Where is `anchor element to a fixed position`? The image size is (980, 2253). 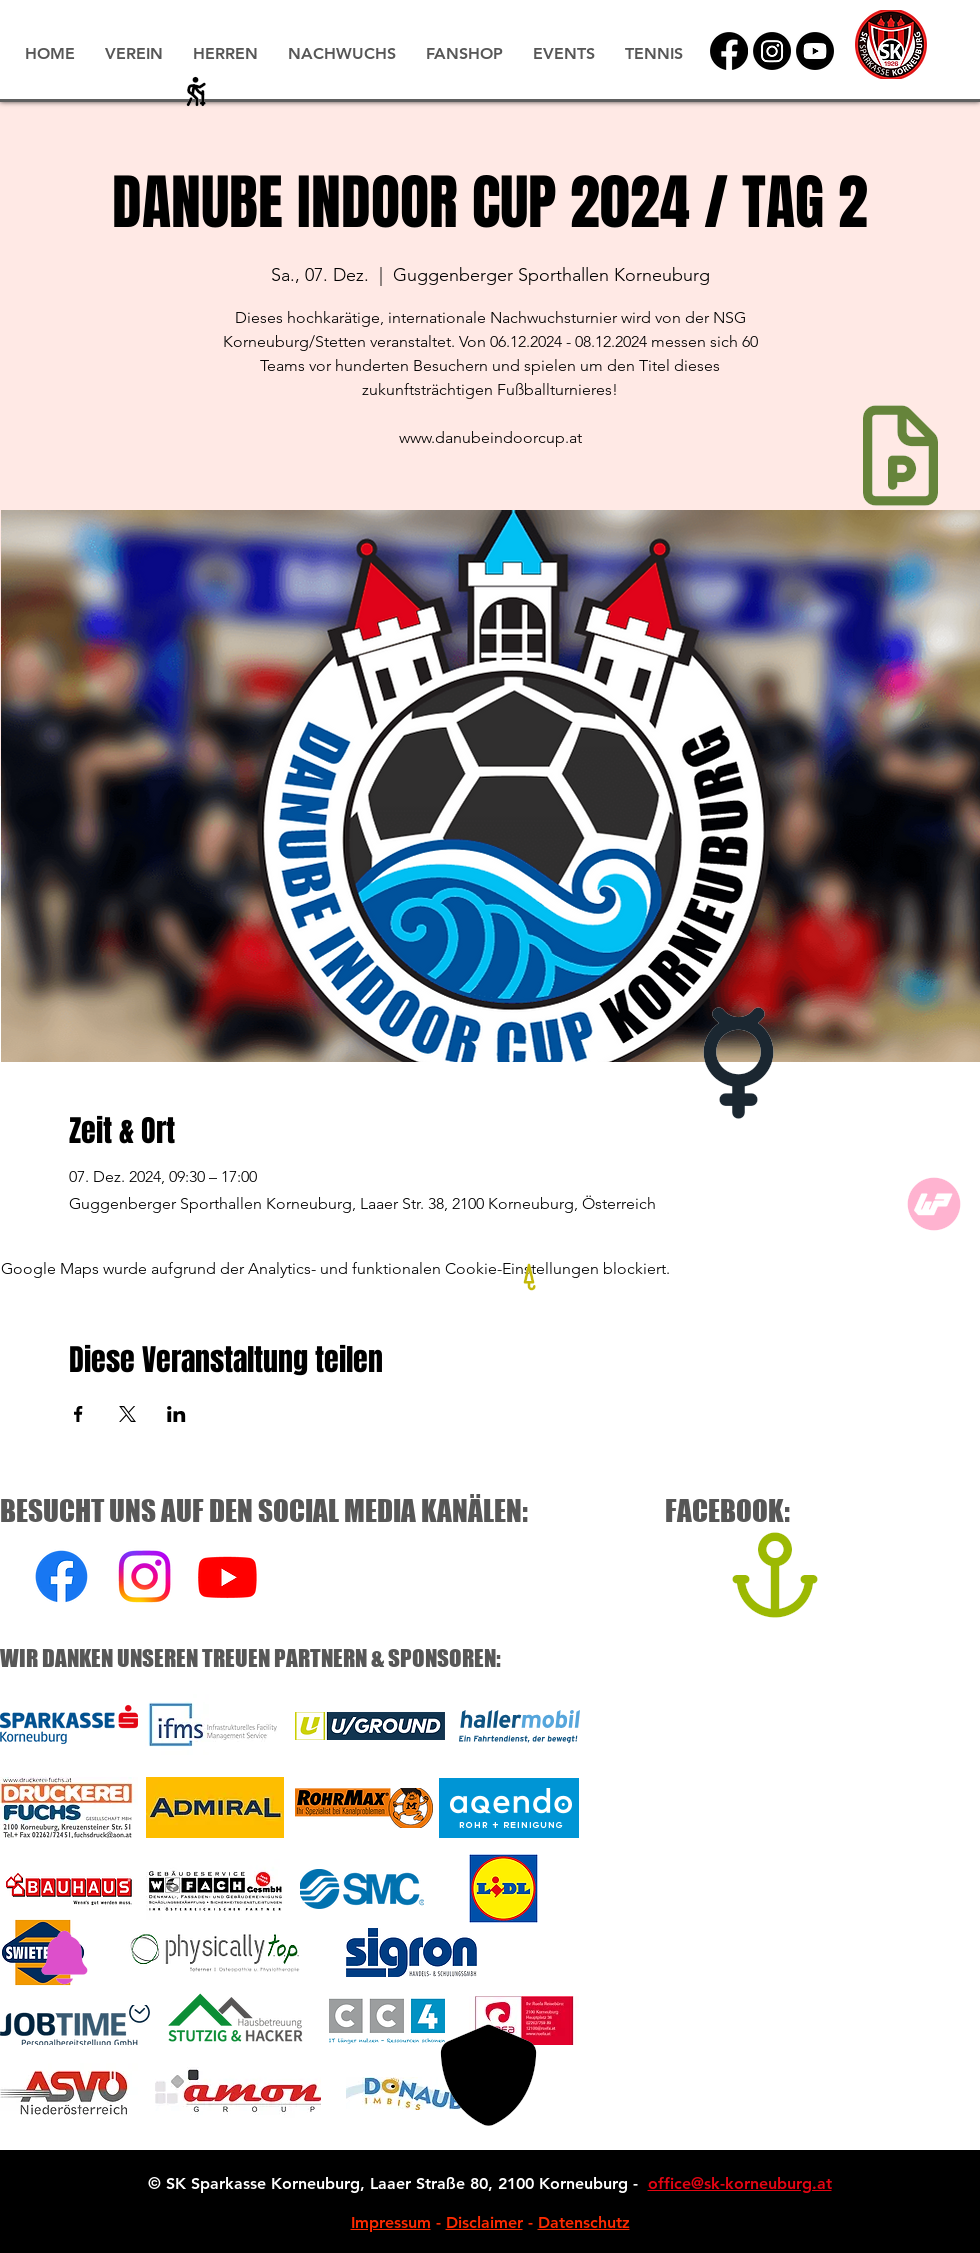 anchor element to a fixed position is located at coordinates (775, 1575).